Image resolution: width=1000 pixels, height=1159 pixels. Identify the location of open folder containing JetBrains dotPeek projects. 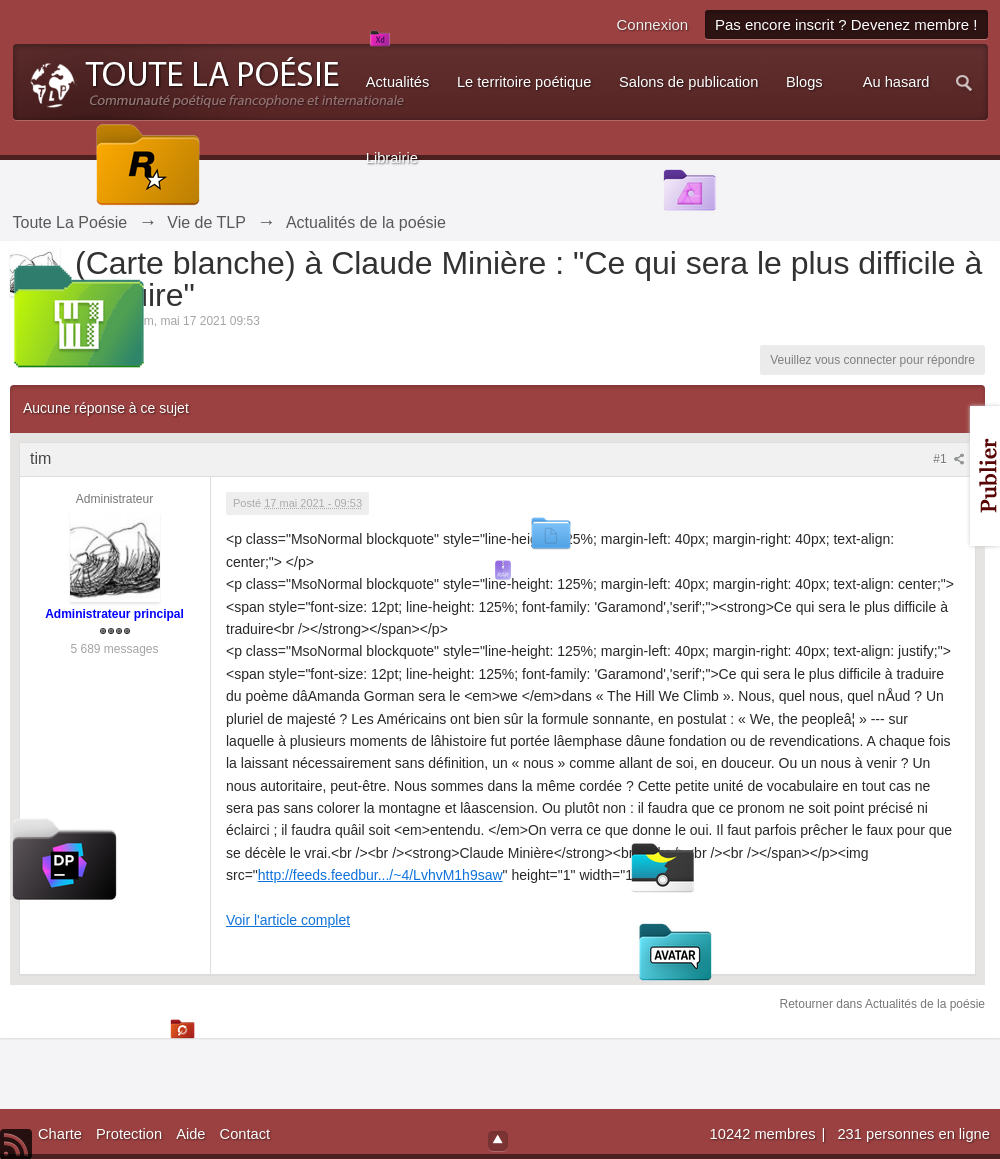
(64, 862).